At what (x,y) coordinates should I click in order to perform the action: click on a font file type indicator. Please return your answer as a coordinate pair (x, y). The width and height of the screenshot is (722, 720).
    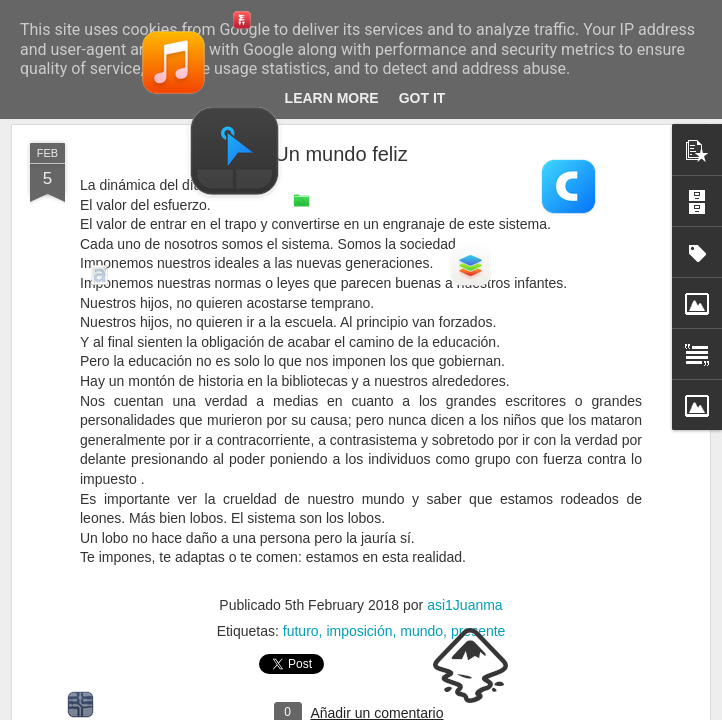
    Looking at the image, I should click on (100, 275).